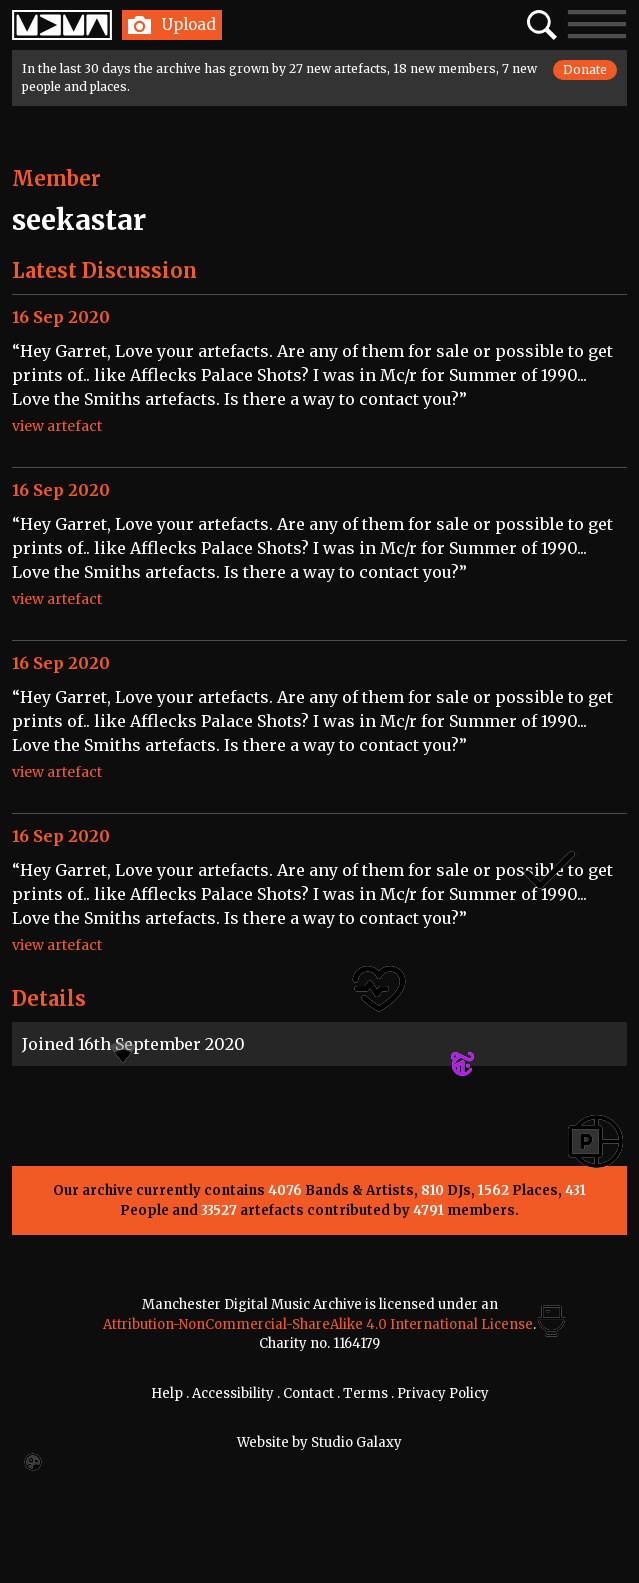 The height and width of the screenshot is (1583, 639). What do you see at coordinates (123, 1052) in the screenshot?
I see `indicates weak wifi signal strength` at bounding box center [123, 1052].